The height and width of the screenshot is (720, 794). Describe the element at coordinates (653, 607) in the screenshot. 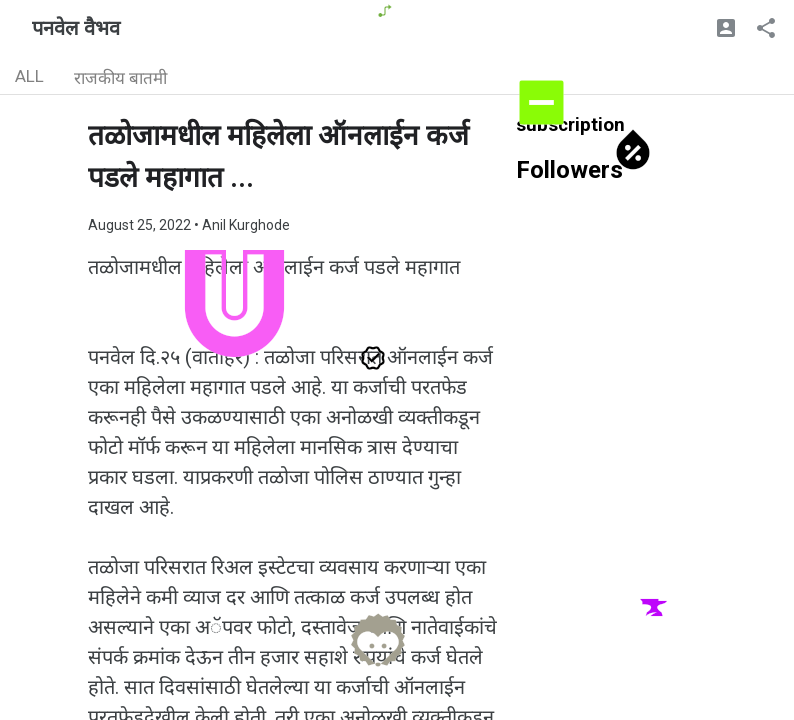

I see `visit curseforge for game mods and addons` at that location.